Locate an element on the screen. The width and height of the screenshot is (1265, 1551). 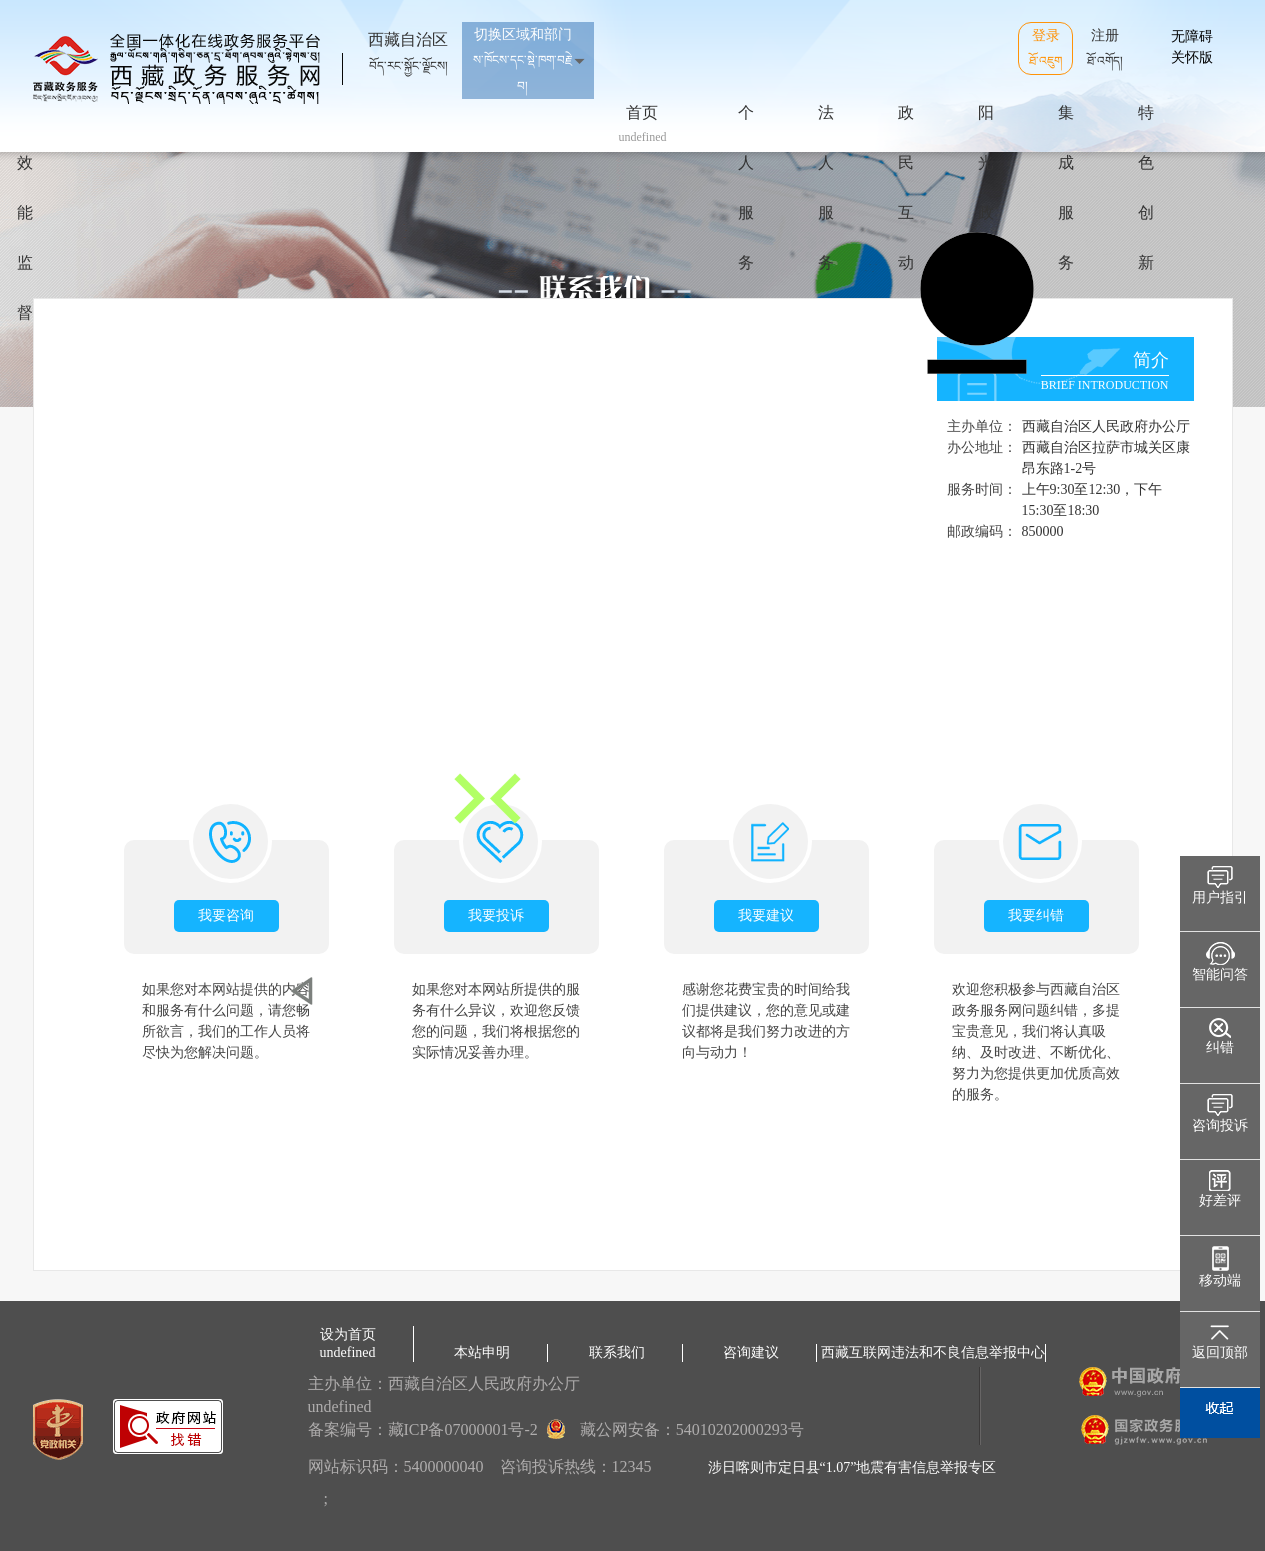
collapse or contract horizontal panels is located at coordinates (487, 798).